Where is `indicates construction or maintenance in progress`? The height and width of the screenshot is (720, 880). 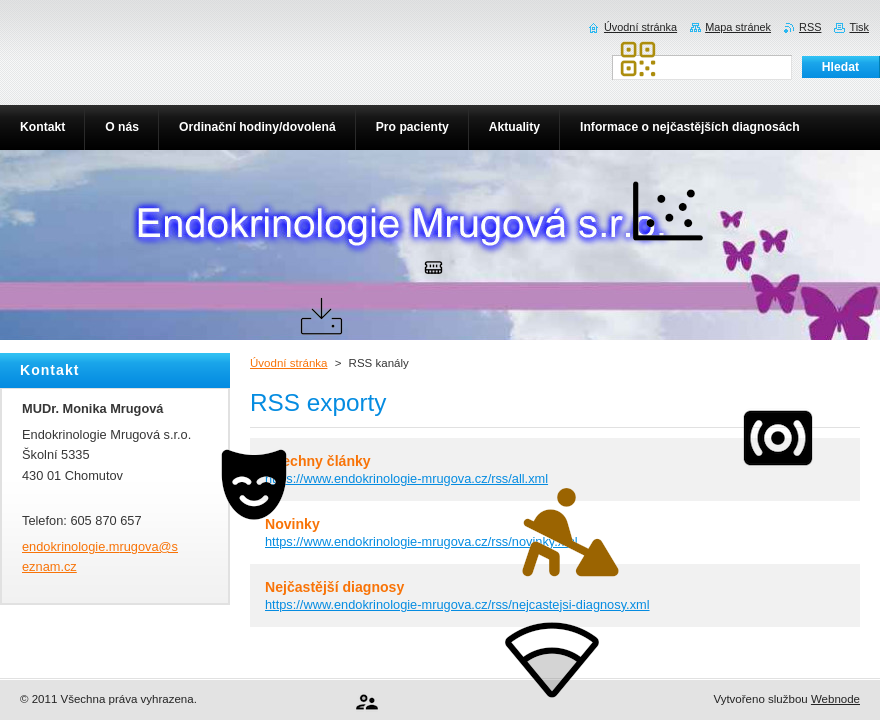 indicates construction or maintenance in progress is located at coordinates (570, 533).